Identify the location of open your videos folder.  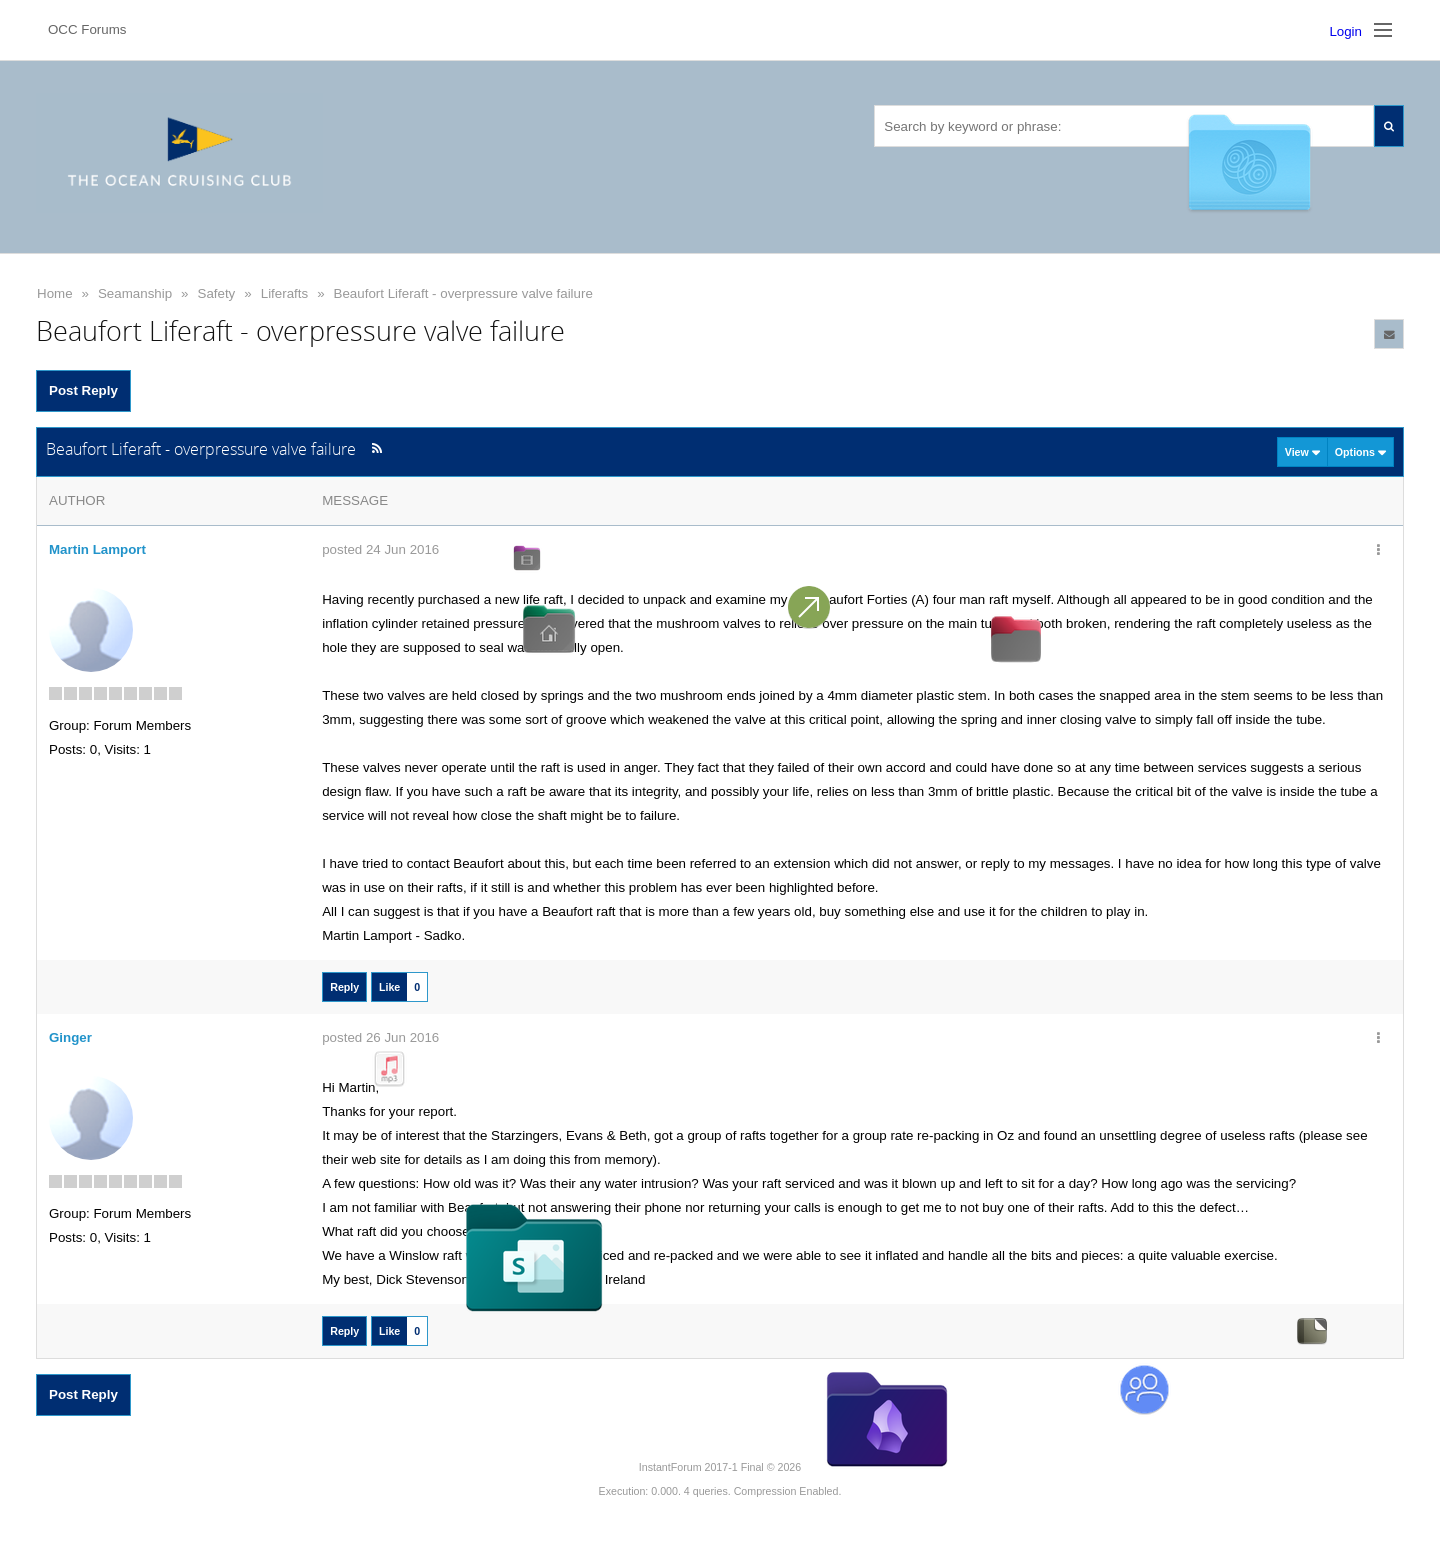
(527, 558).